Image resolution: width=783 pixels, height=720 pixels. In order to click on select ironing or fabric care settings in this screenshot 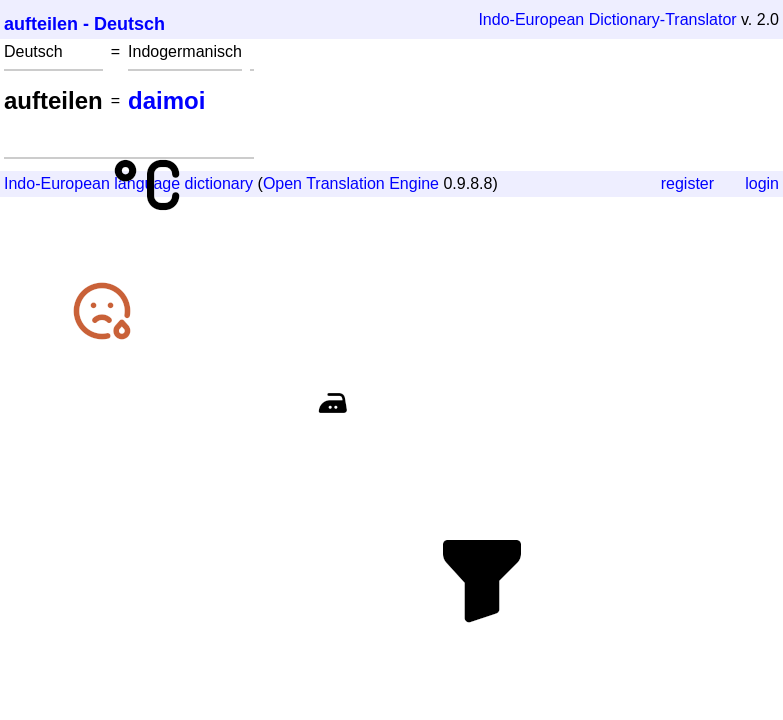, I will do `click(333, 403)`.